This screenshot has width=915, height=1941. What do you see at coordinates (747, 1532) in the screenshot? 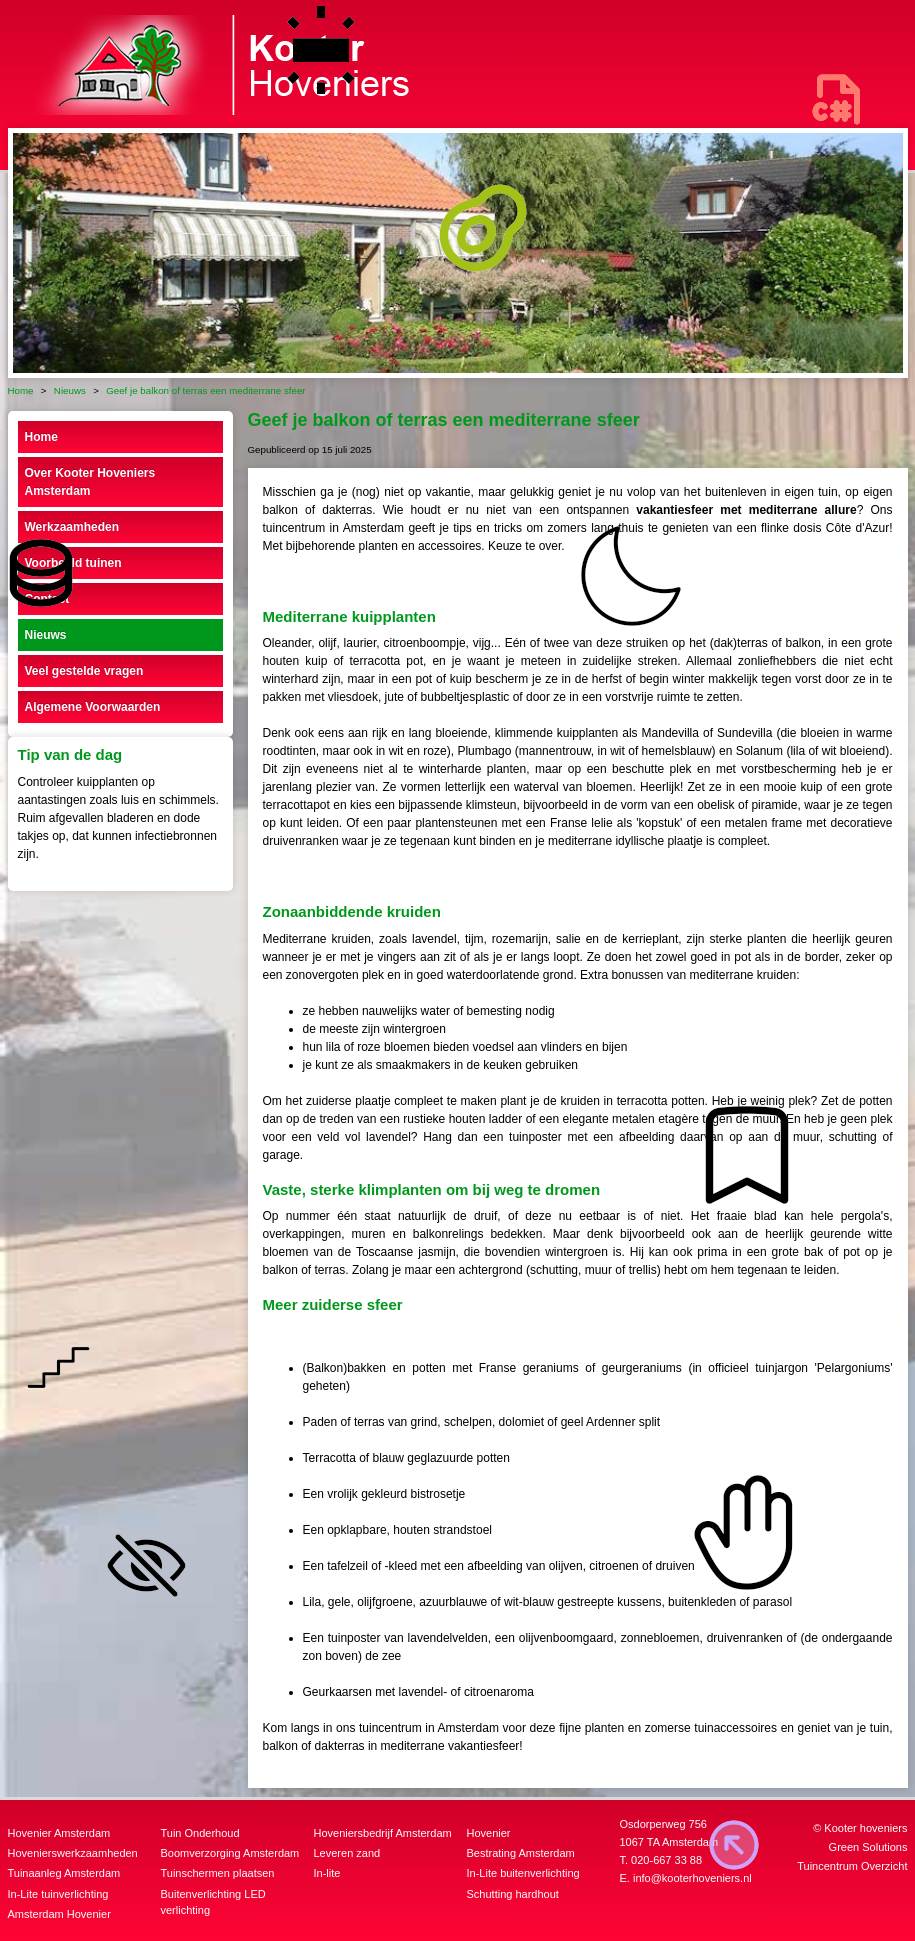
I see `stop or pause an action` at bounding box center [747, 1532].